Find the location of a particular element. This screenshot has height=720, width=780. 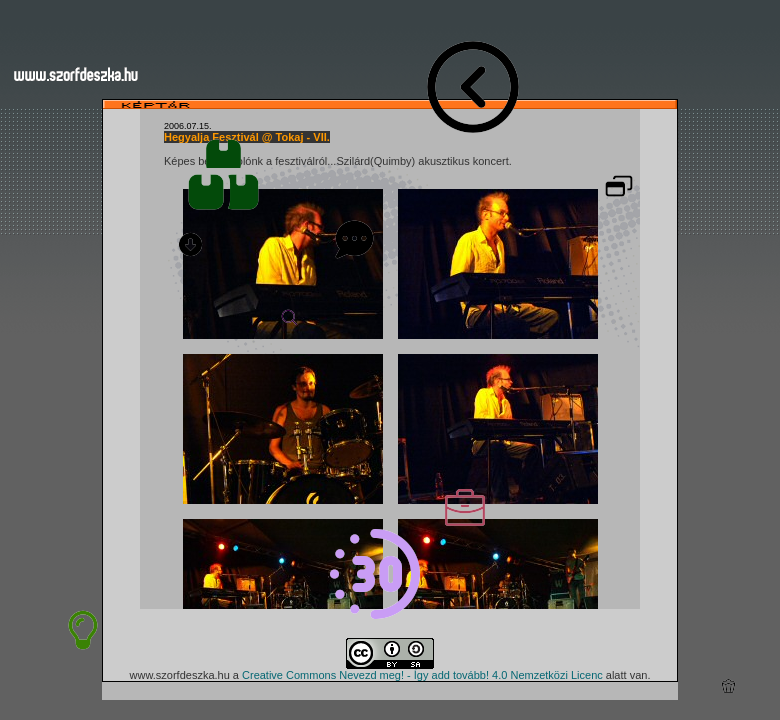

restore window to previous size is located at coordinates (619, 186).